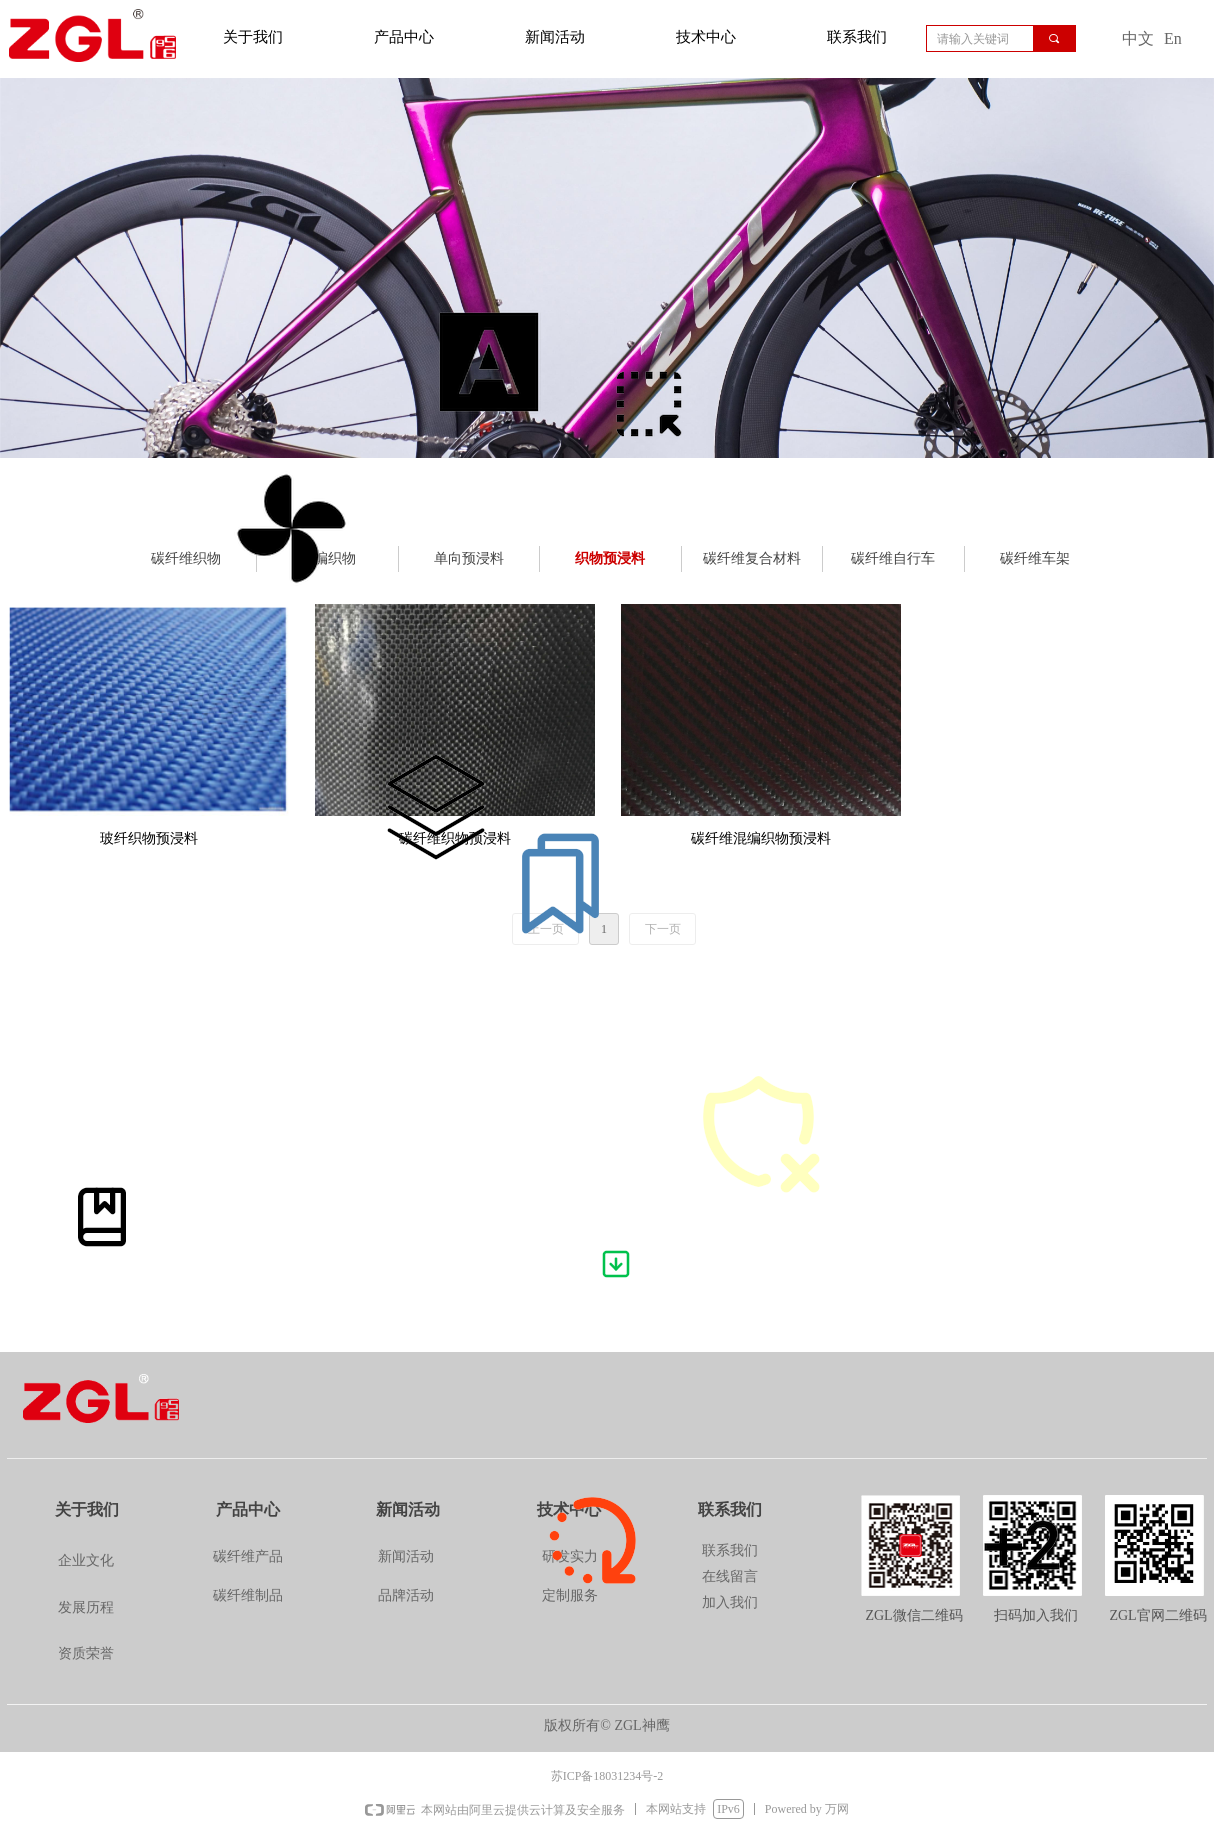 Image resolution: width=1214 pixels, height=1832 pixels. What do you see at coordinates (1022, 1547) in the screenshot?
I see `increase exposure by 2 stops in photo editing` at bounding box center [1022, 1547].